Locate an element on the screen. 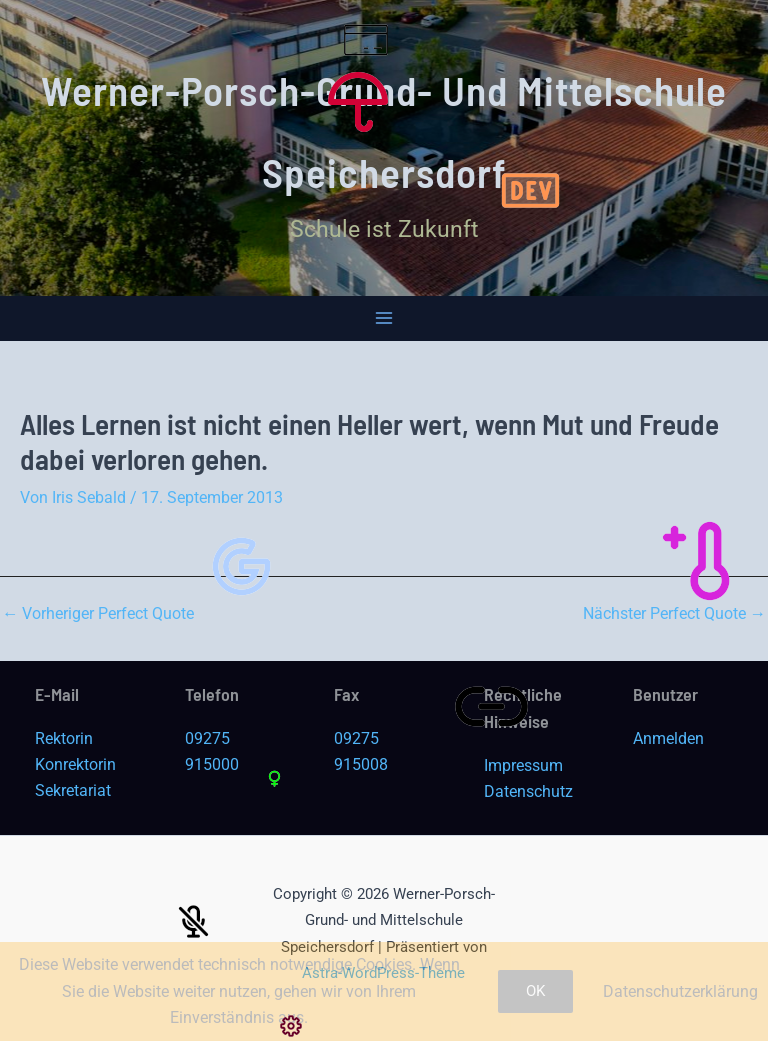 This screenshot has height=1041, width=768. access app settings is located at coordinates (291, 1026).